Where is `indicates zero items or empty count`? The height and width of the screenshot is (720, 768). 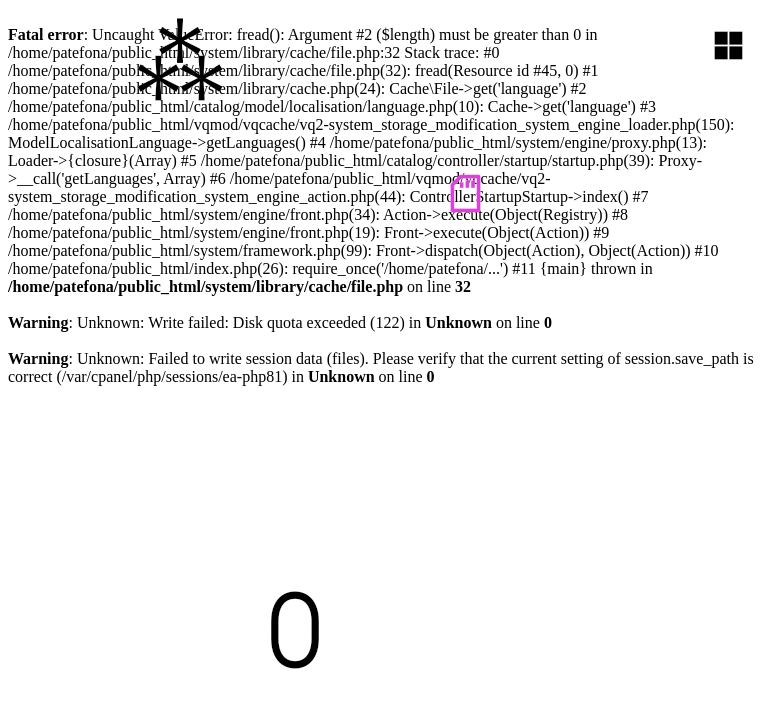 indicates zero items or empty count is located at coordinates (295, 630).